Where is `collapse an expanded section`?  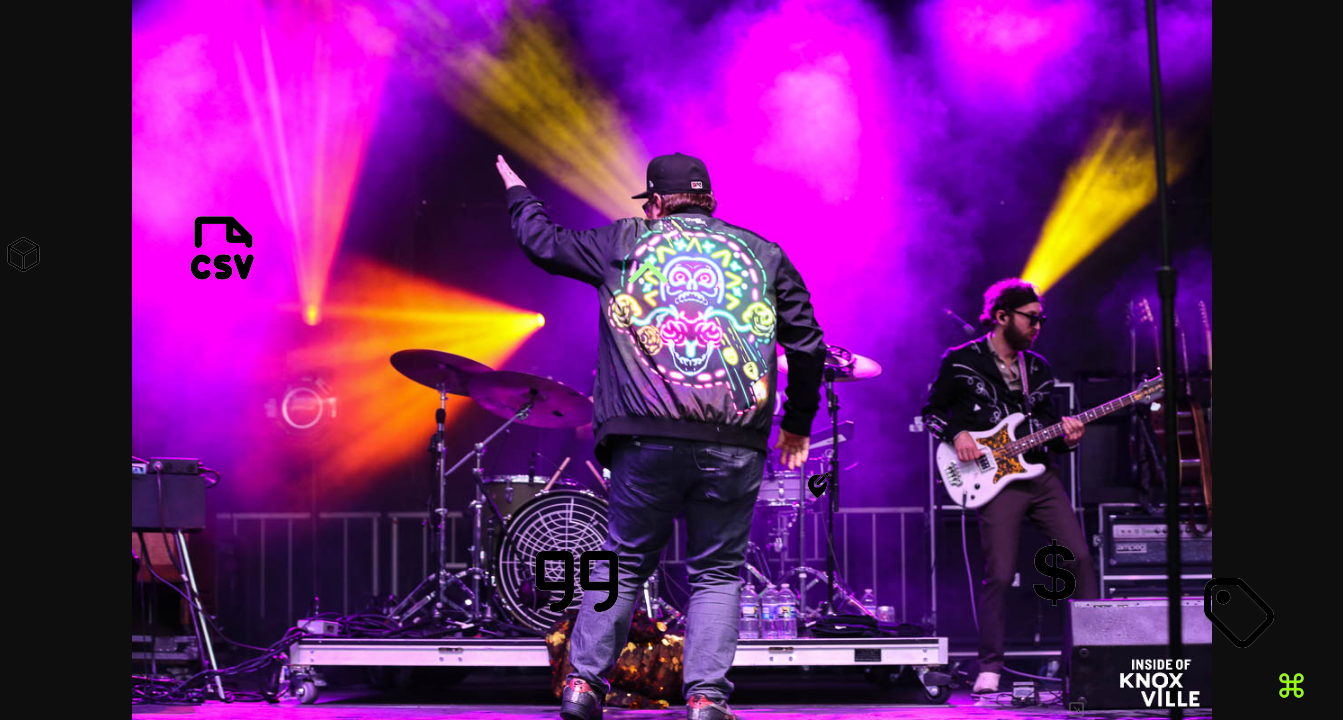
collapse an expanded section is located at coordinates (648, 272).